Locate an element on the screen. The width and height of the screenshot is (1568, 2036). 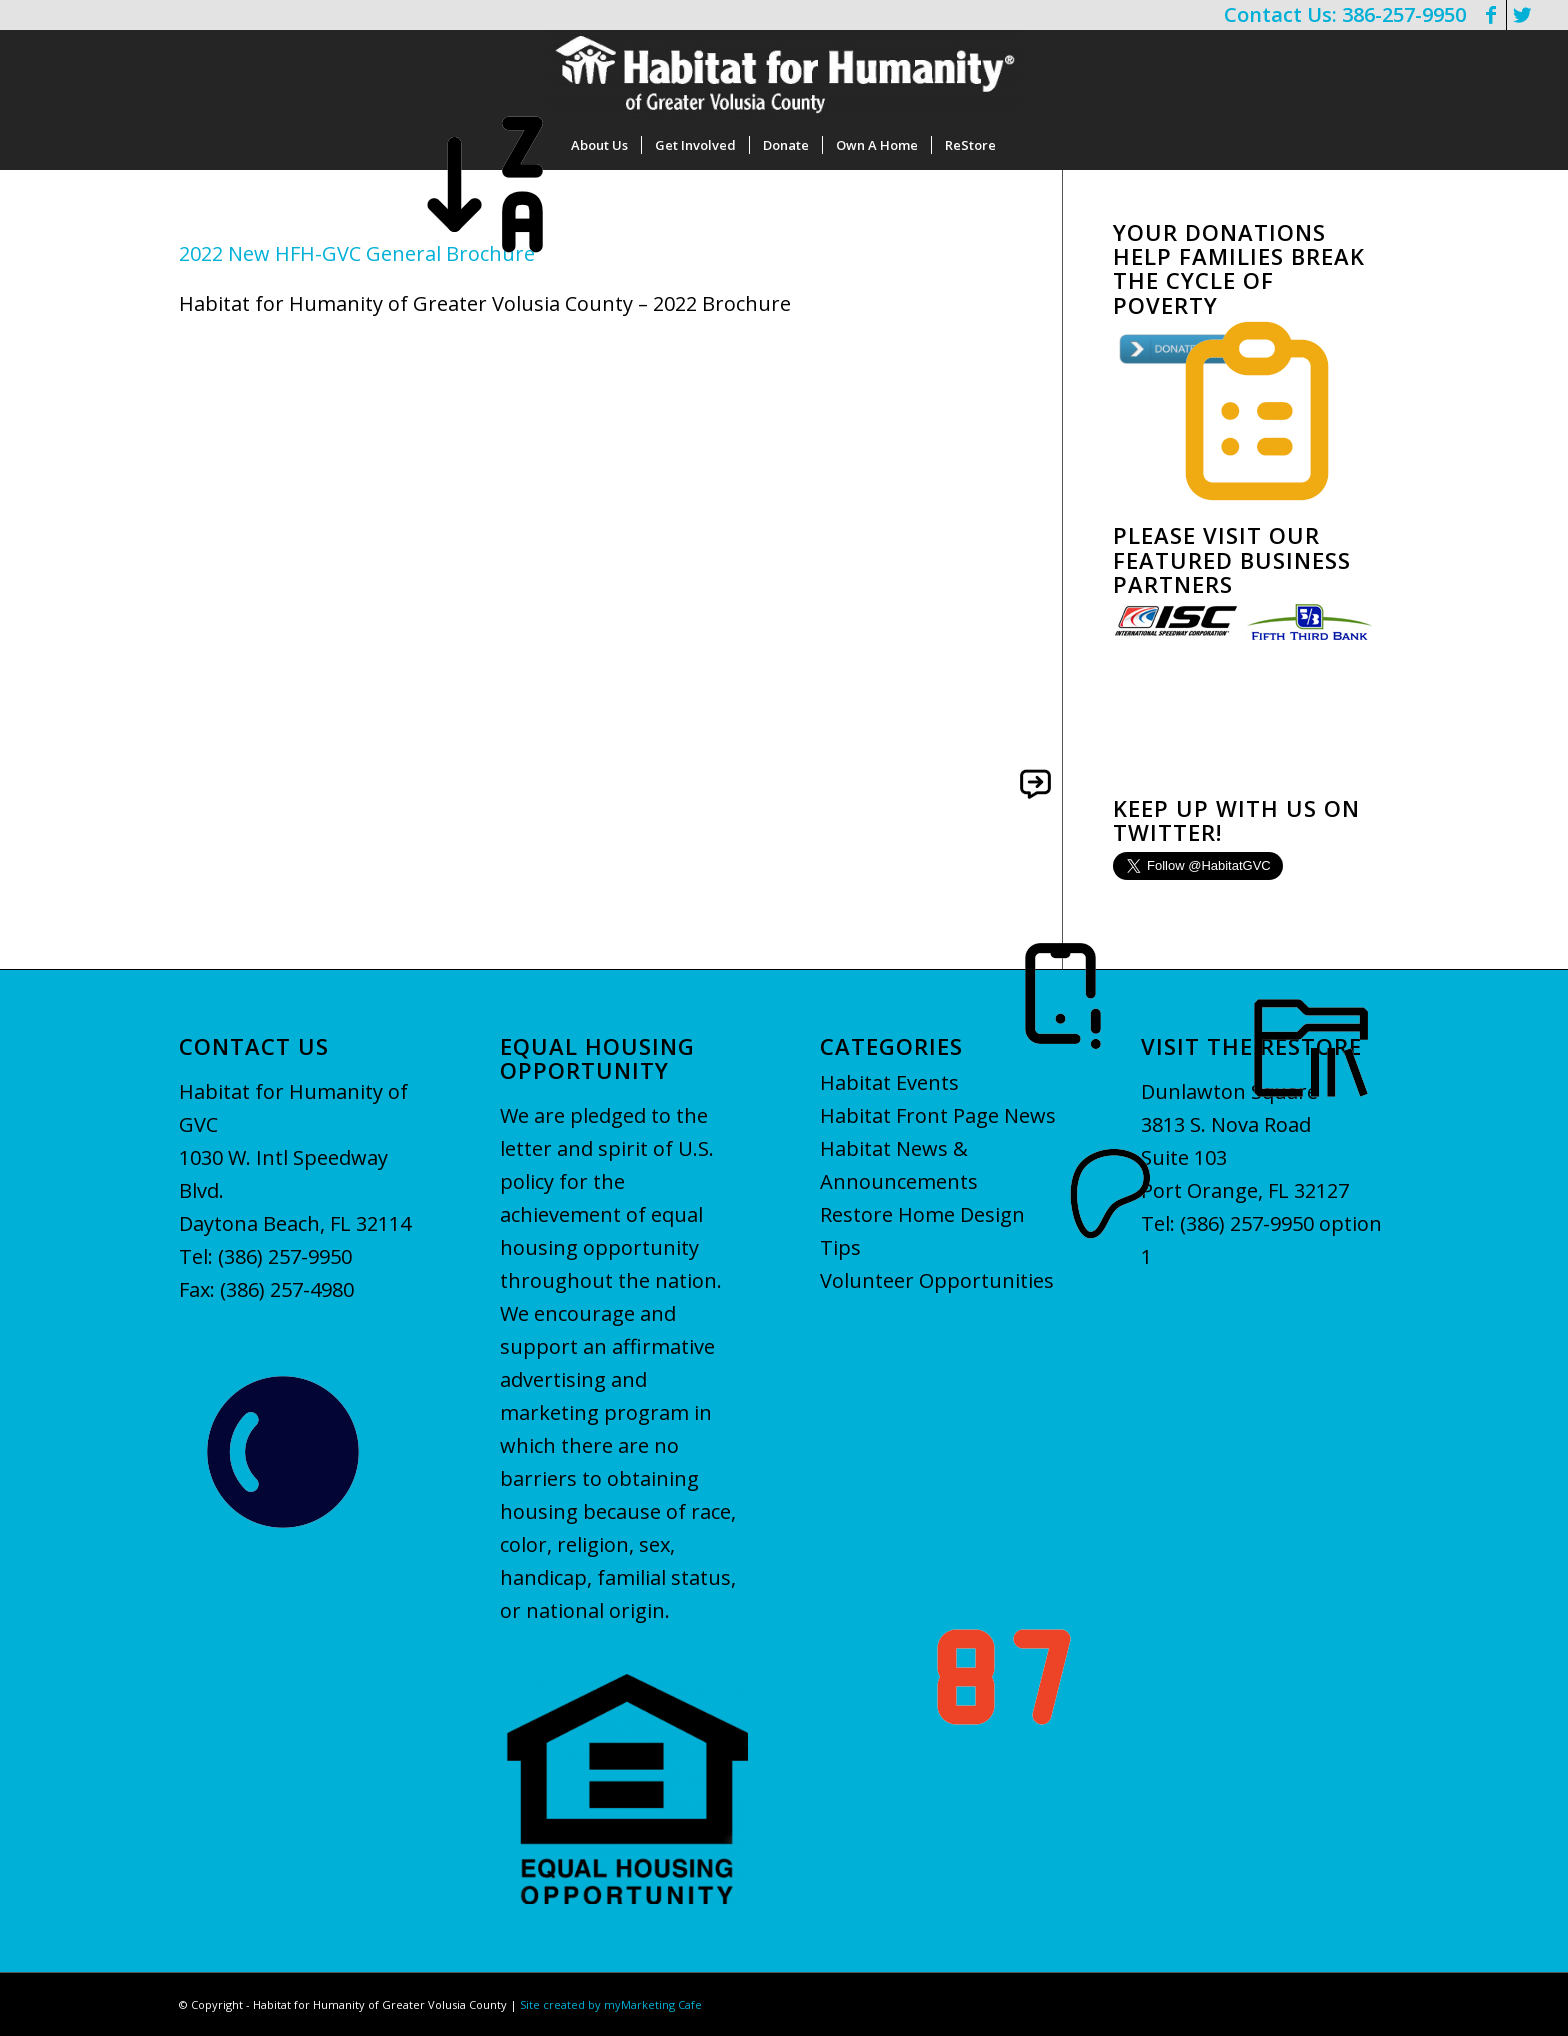
mobile device error or warning is located at coordinates (1060, 993).